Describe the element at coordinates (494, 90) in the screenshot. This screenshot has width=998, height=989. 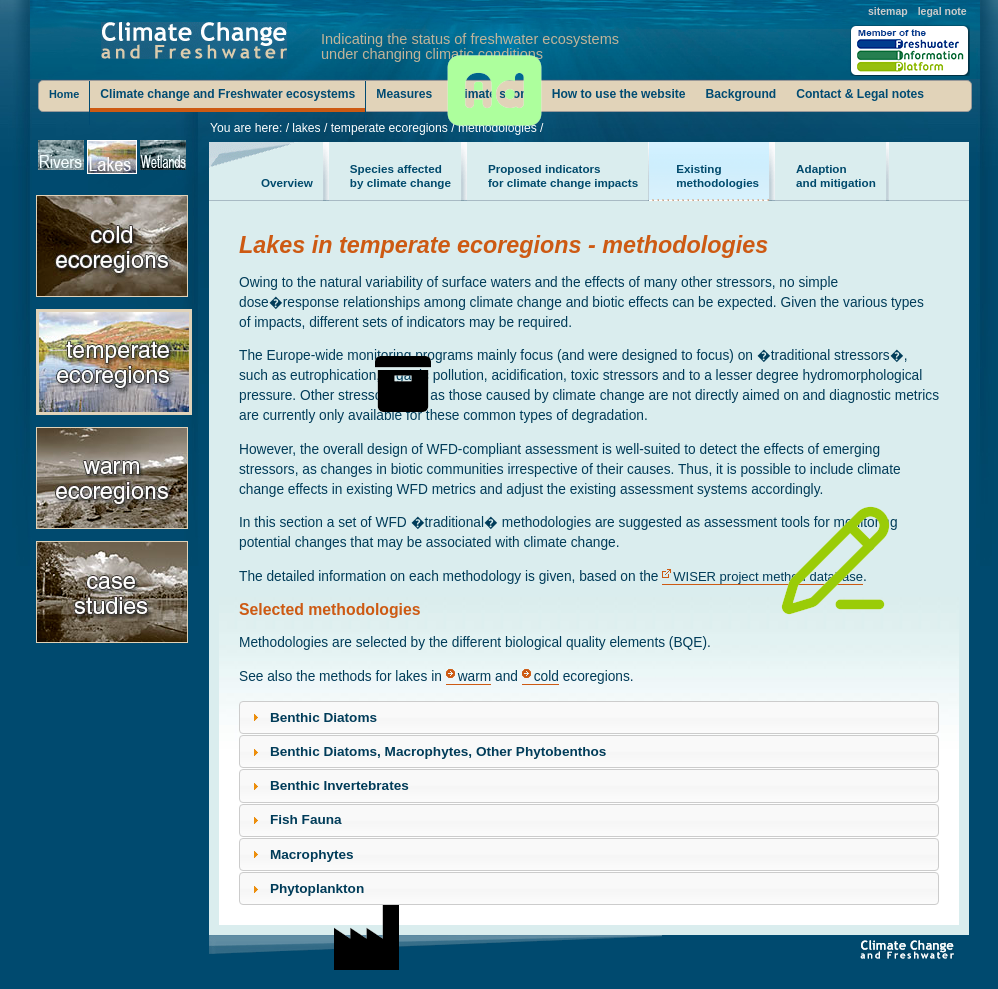
I see `indicates an advertisement or sponsored content` at that location.